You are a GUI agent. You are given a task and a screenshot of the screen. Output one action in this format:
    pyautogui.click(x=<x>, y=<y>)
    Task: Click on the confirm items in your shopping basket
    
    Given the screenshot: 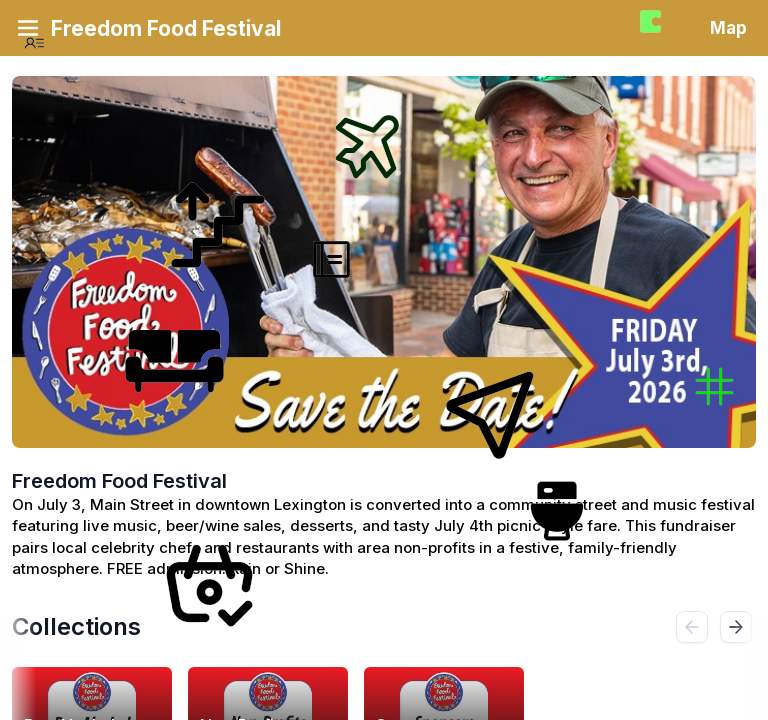 What is the action you would take?
    pyautogui.click(x=209, y=583)
    